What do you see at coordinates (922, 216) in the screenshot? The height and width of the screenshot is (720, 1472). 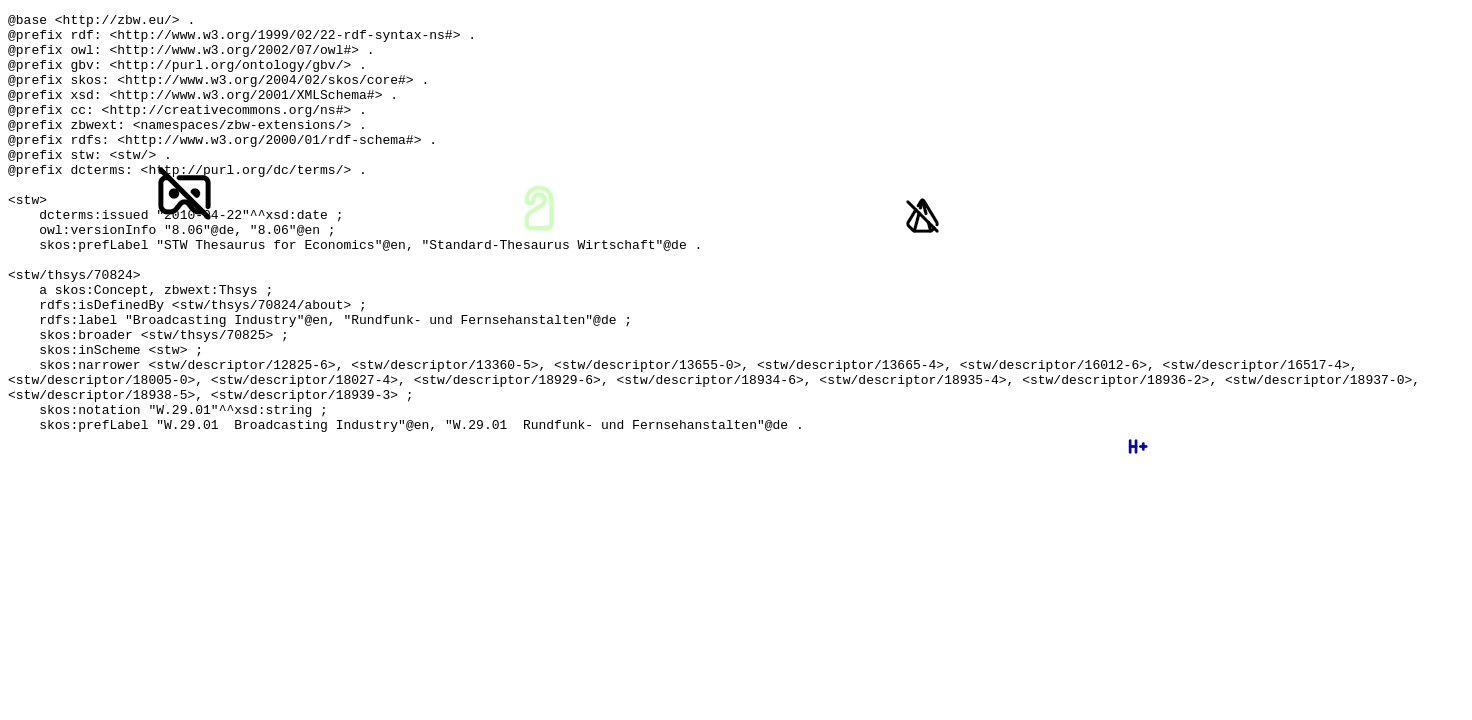 I see `disable 3D object rendering` at bounding box center [922, 216].